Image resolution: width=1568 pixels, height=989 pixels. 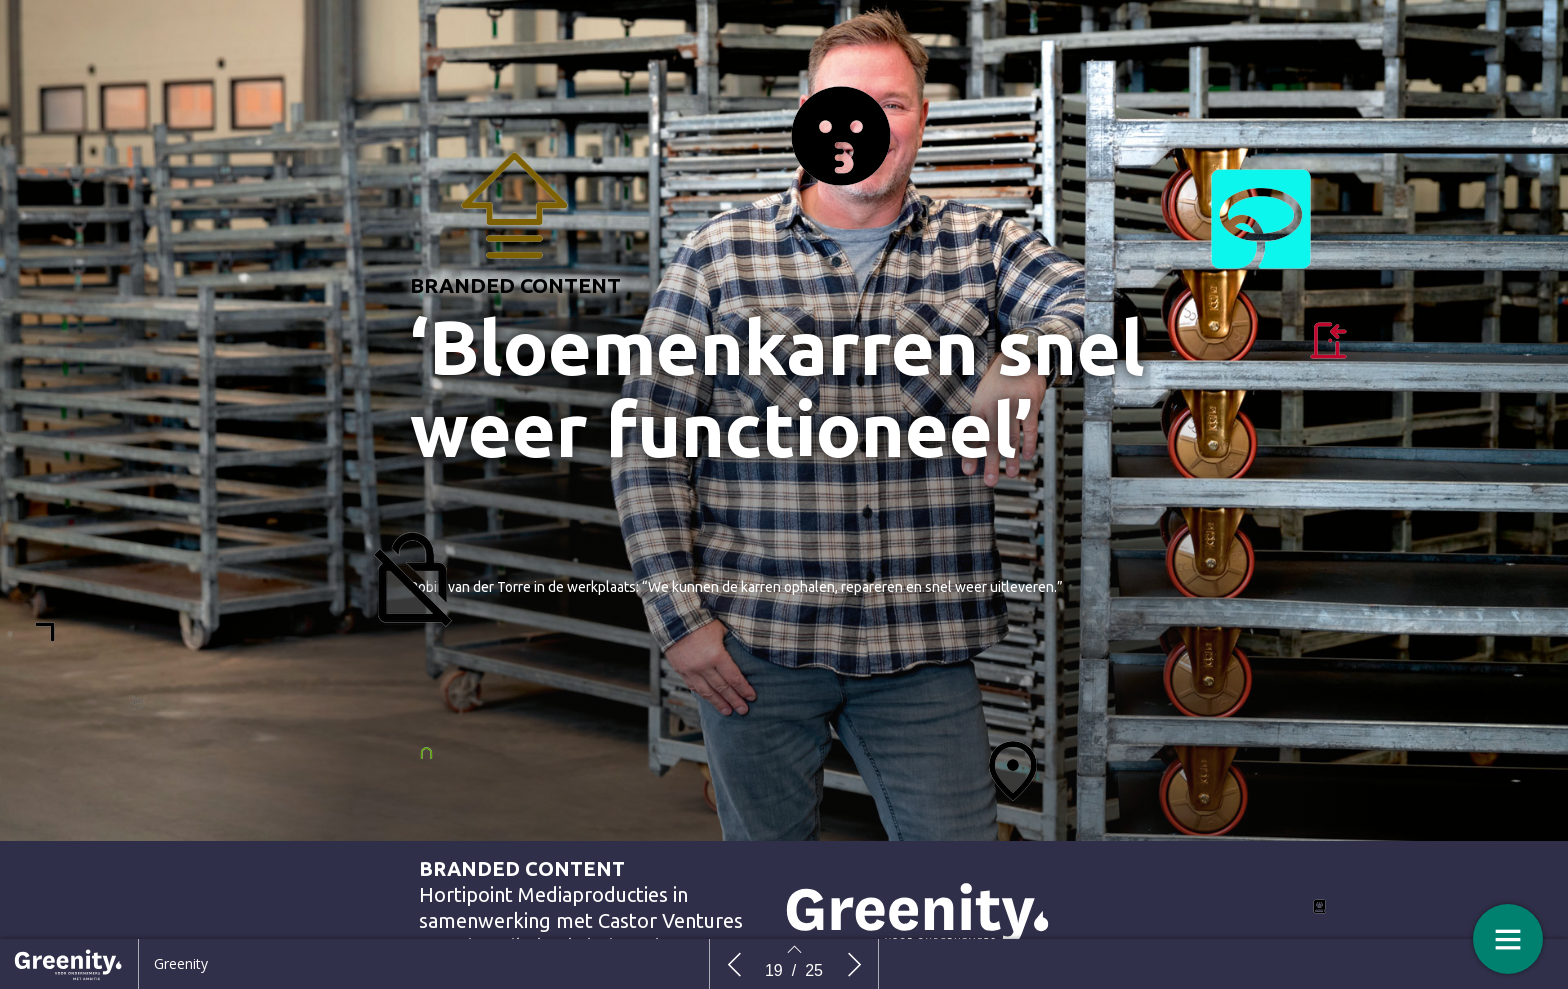 I want to click on view or select a location on the map, so click(x=1013, y=771).